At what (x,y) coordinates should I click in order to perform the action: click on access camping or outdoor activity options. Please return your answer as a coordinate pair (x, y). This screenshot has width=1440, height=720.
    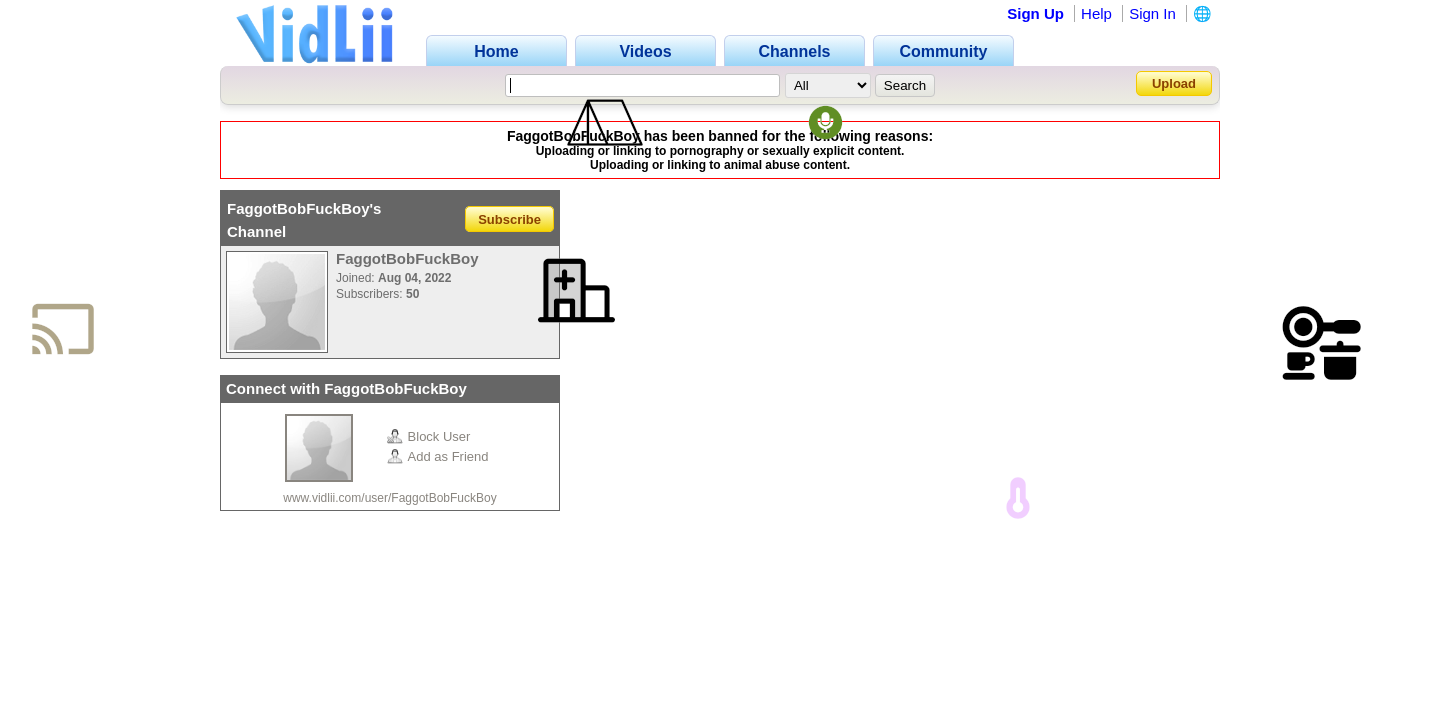
    Looking at the image, I should click on (605, 125).